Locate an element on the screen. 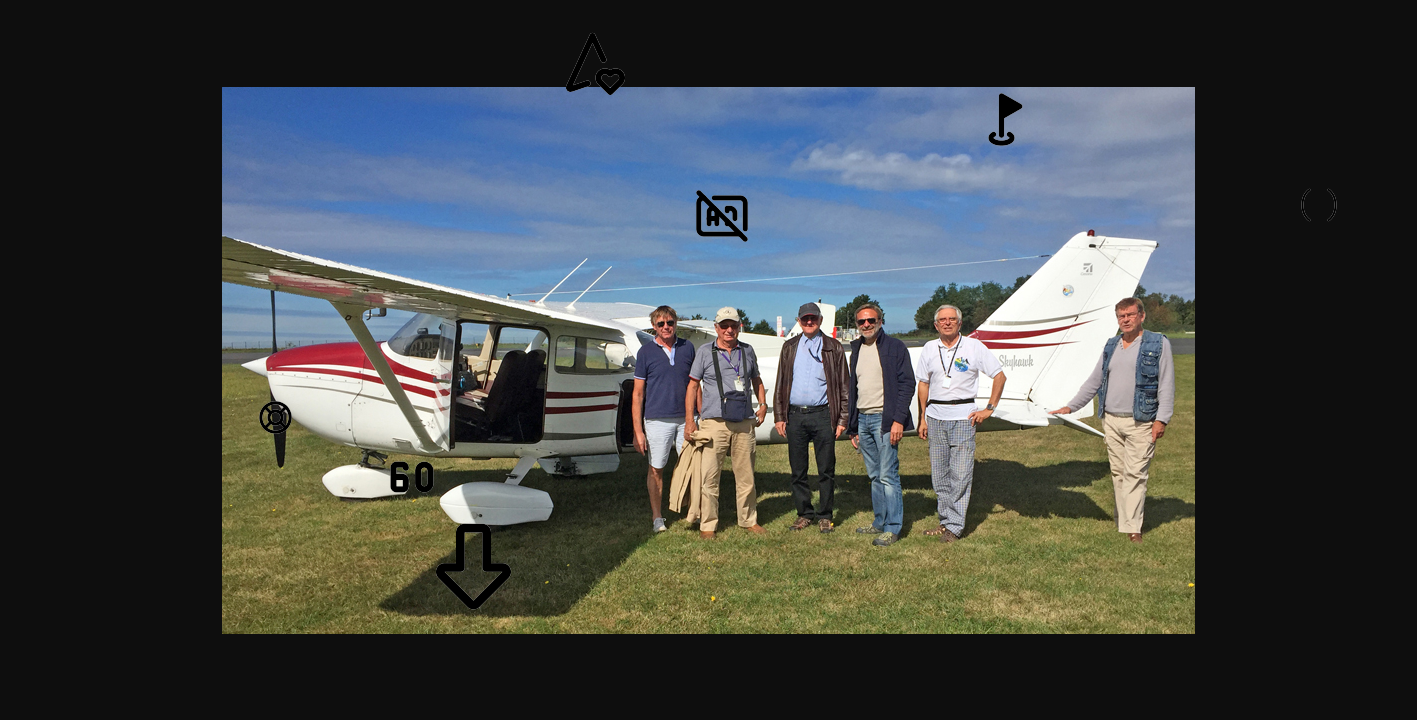  indicates a 60-second timer or countdown is located at coordinates (412, 477).